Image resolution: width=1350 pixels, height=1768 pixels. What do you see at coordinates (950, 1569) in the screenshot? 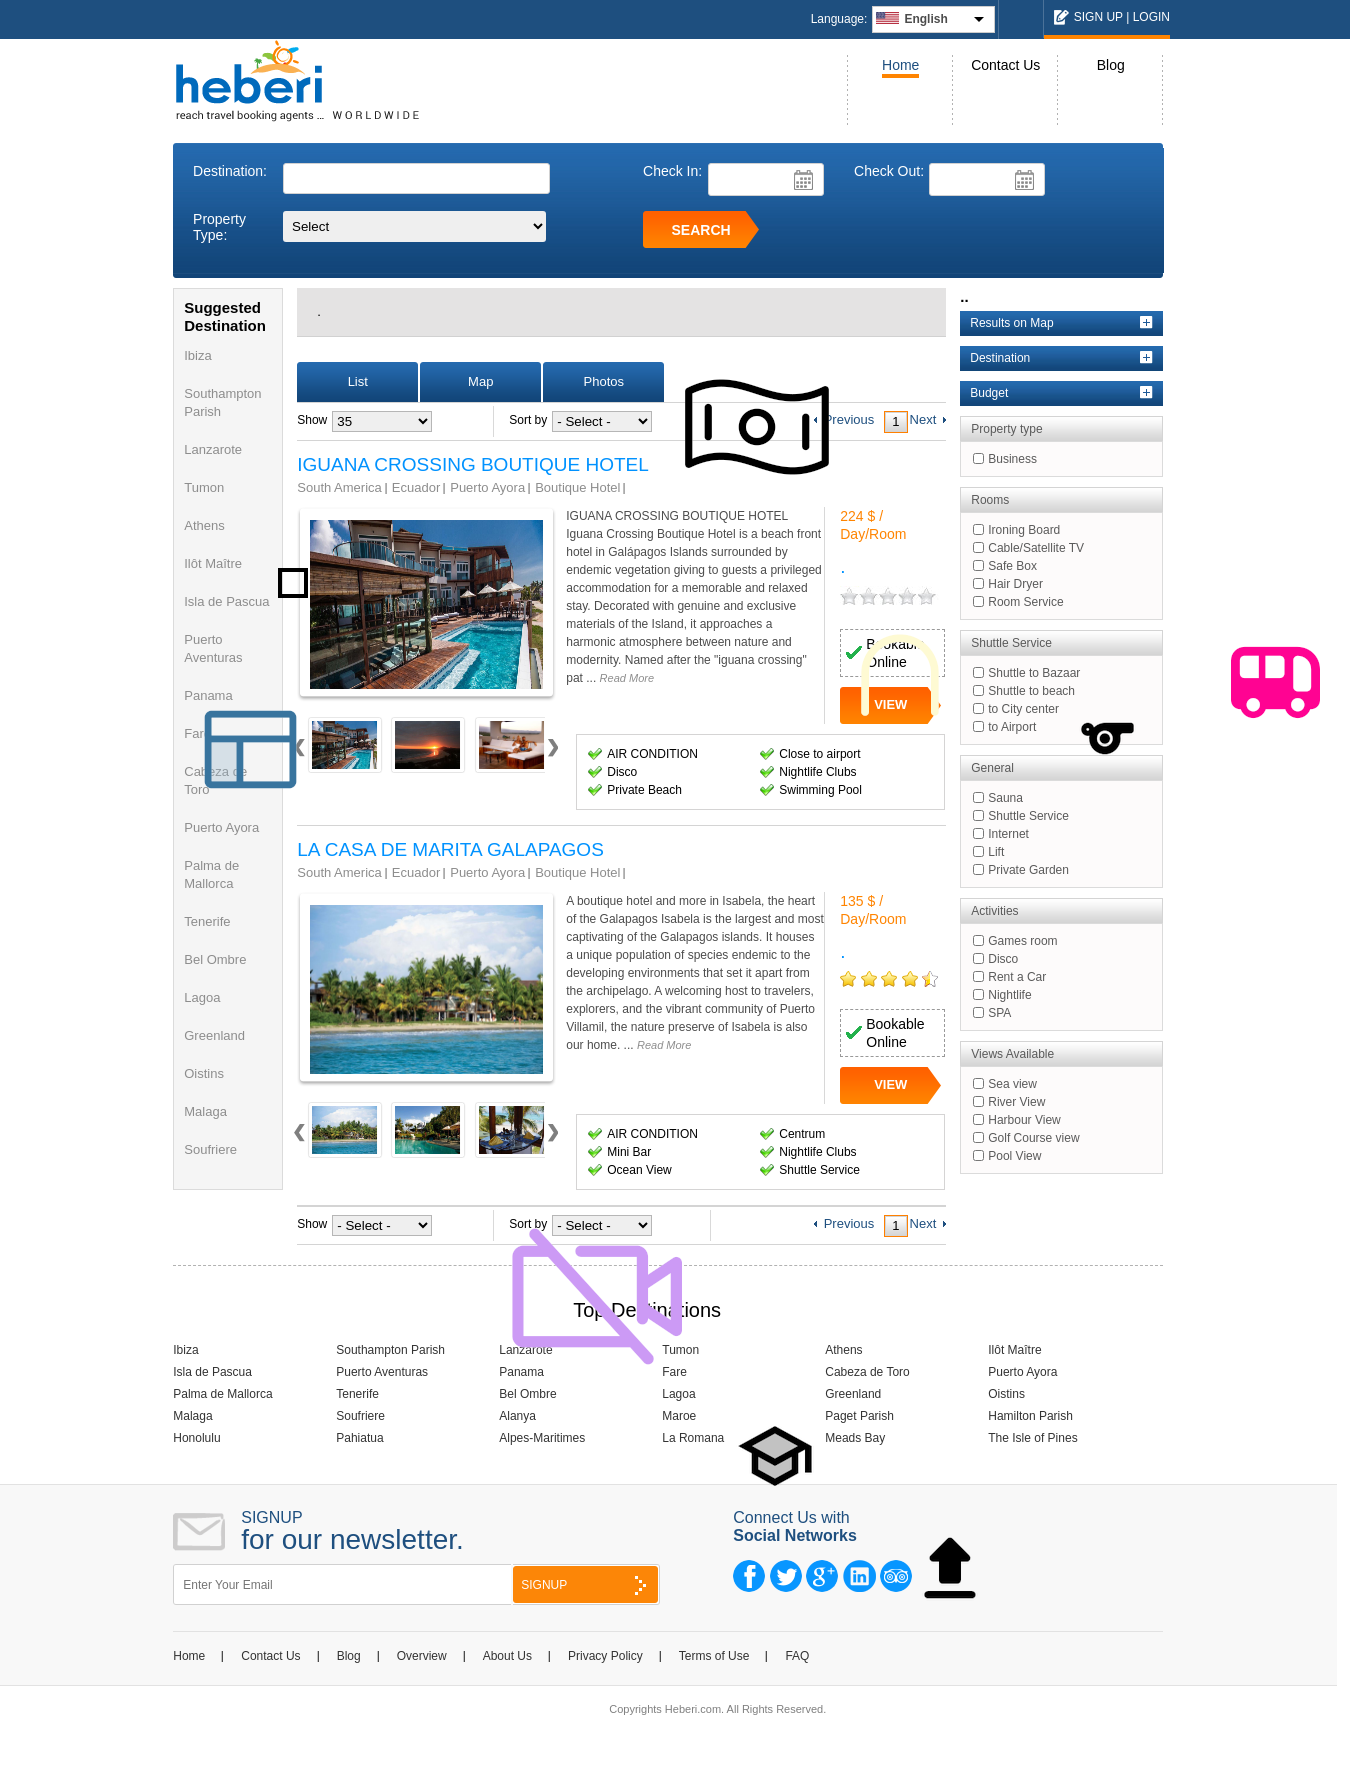
I see `upload a file from your device` at bounding box center [950, 1569].